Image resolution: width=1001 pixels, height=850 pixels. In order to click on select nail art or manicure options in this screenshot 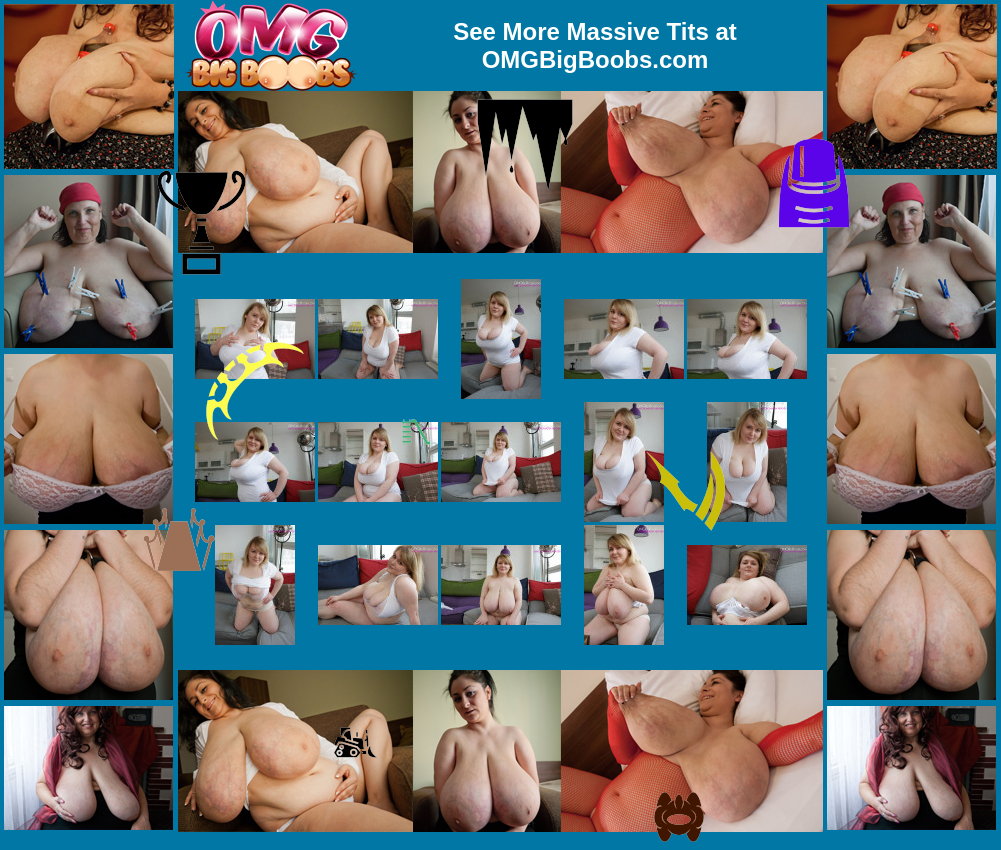, I will do `click(814, 183)`.